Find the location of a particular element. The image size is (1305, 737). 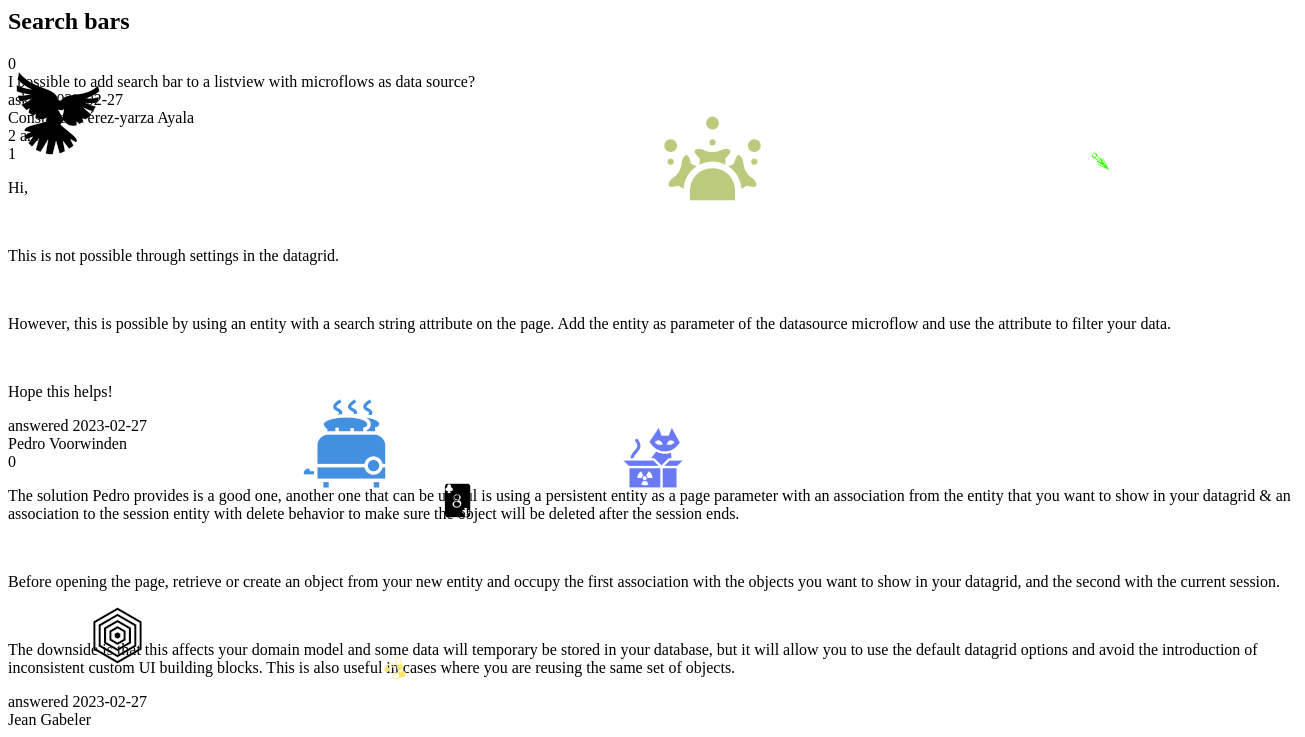

indicates medication or pharmaceutical content is located at coordinates (395, 668).